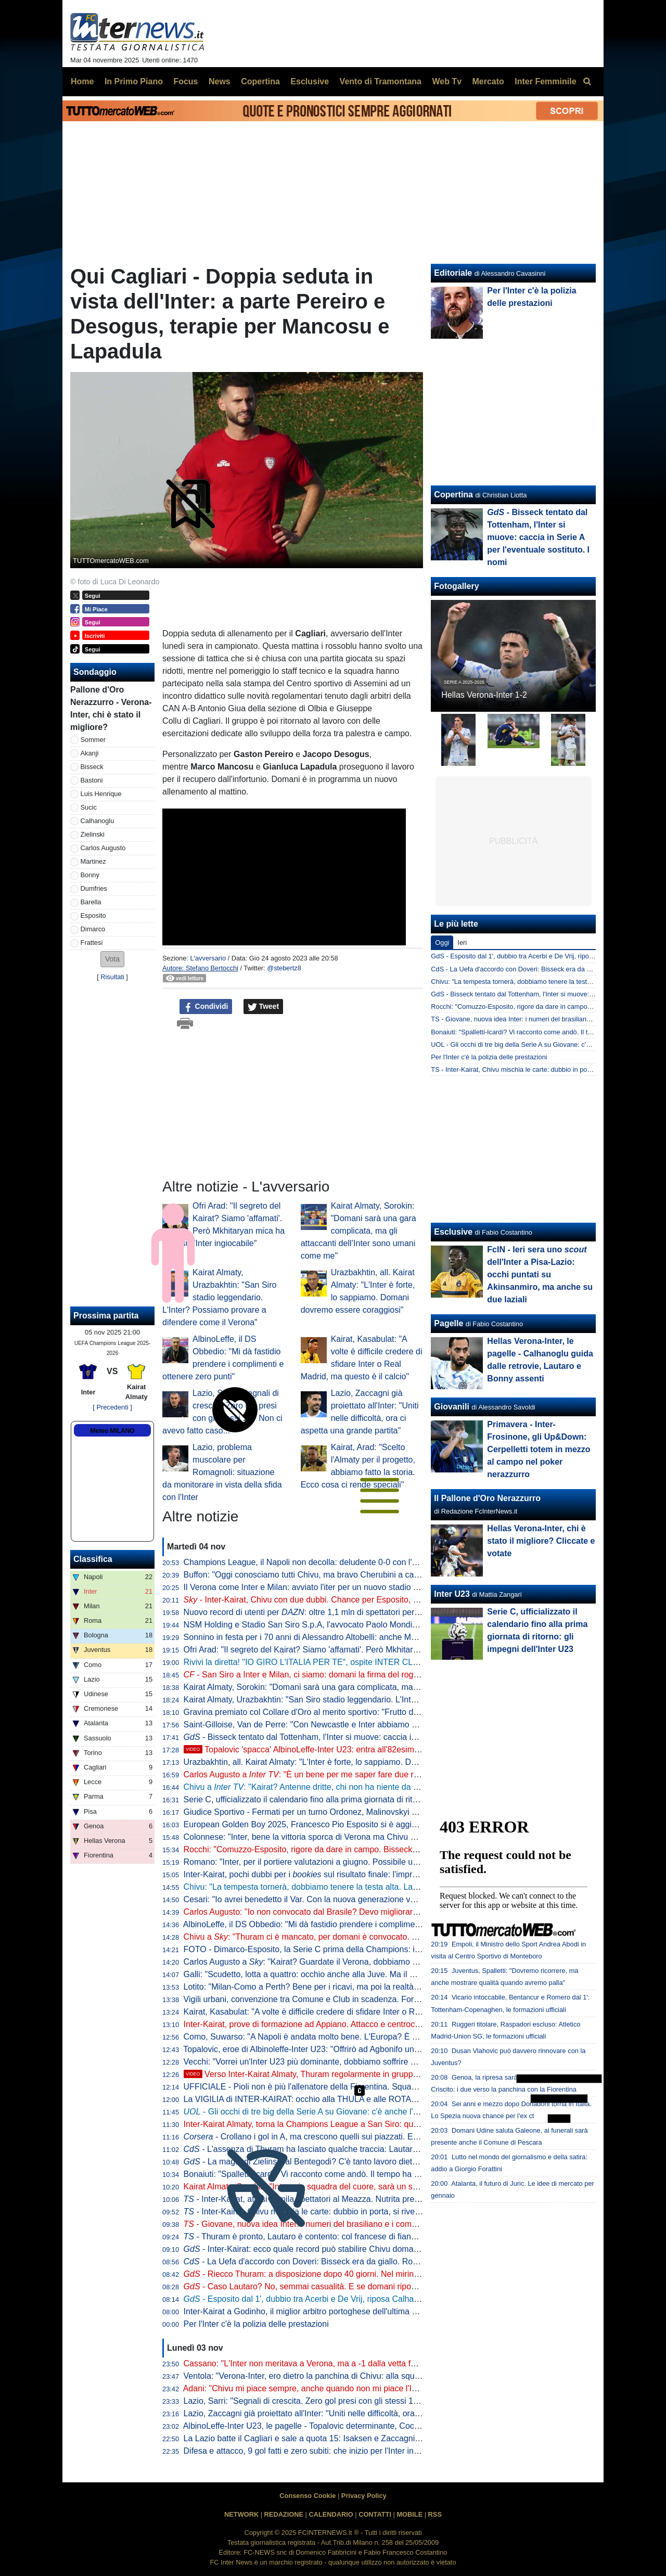 This screenshot has width=666, height=2576. Describe the element at coordinates (190, 504) in the screenshot. I see `bookmarks feature disabled` at that location.